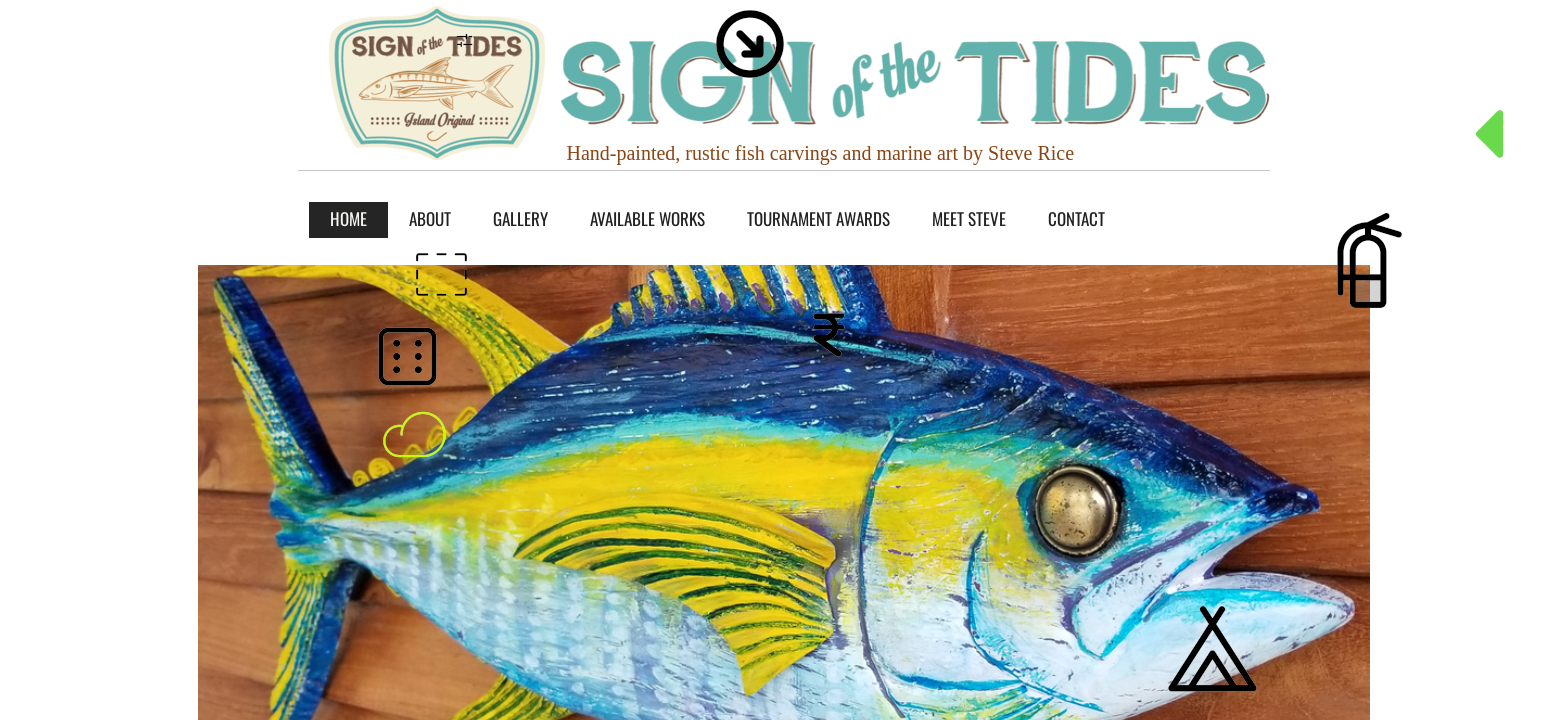  What do you see at coordinates (464, 40) in the screenshot?
I see `adjust settings or preferences` at bounding box center [464, 40].